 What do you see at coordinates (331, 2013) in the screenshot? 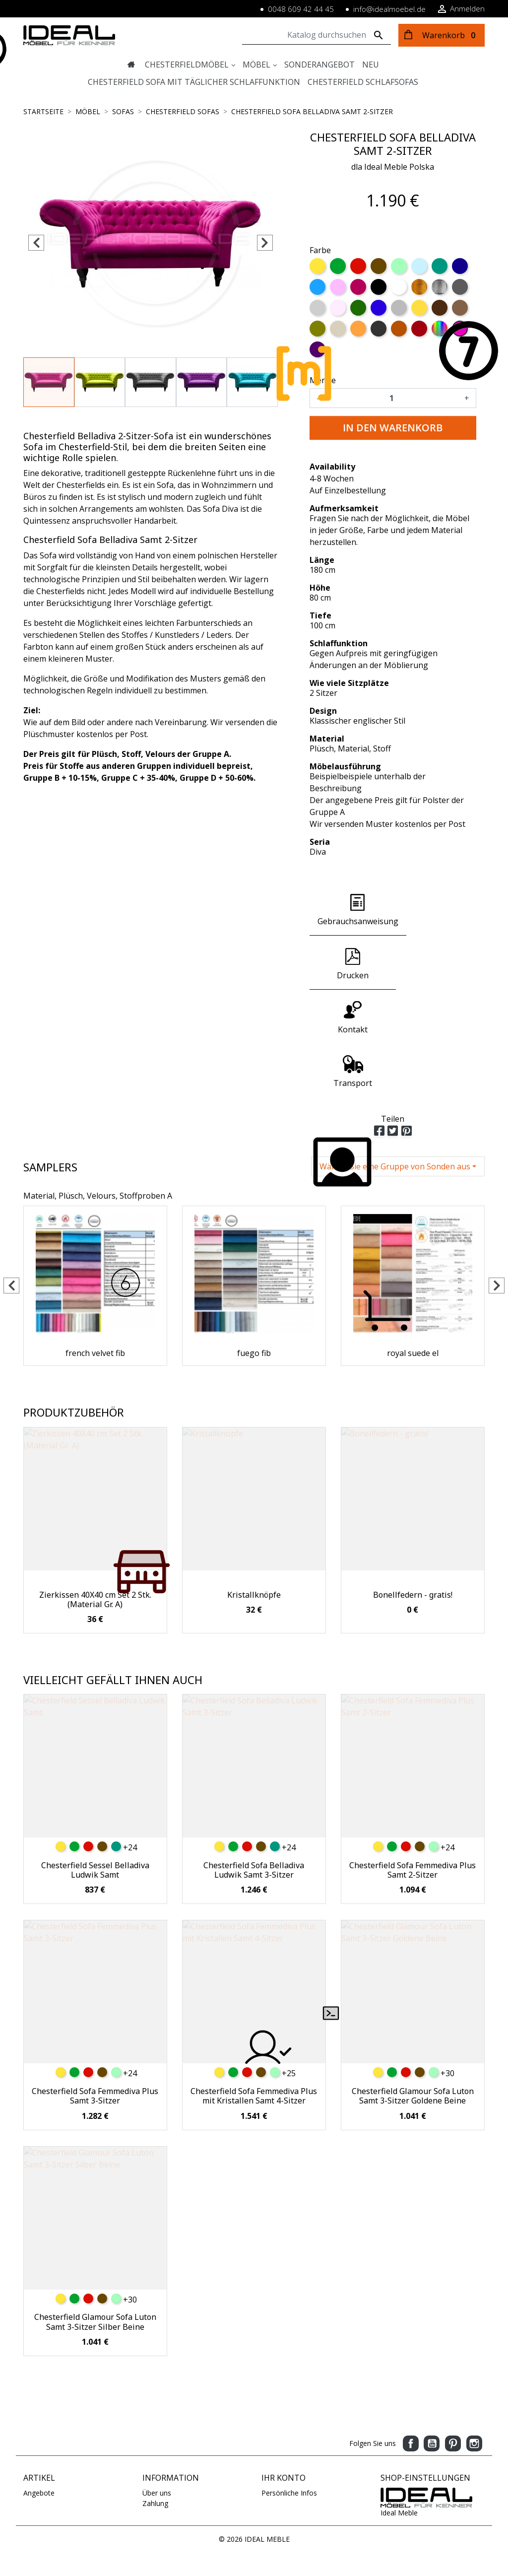
I see `open terminal or command line interface` at bounding box center [331, 2013].